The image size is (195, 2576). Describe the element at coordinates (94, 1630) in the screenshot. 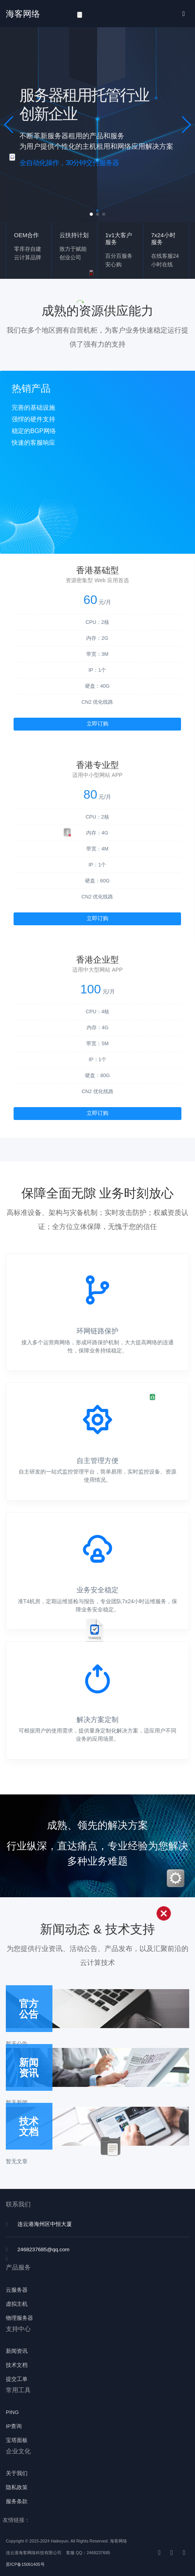

I see `things 3 database file or backup` at that location.